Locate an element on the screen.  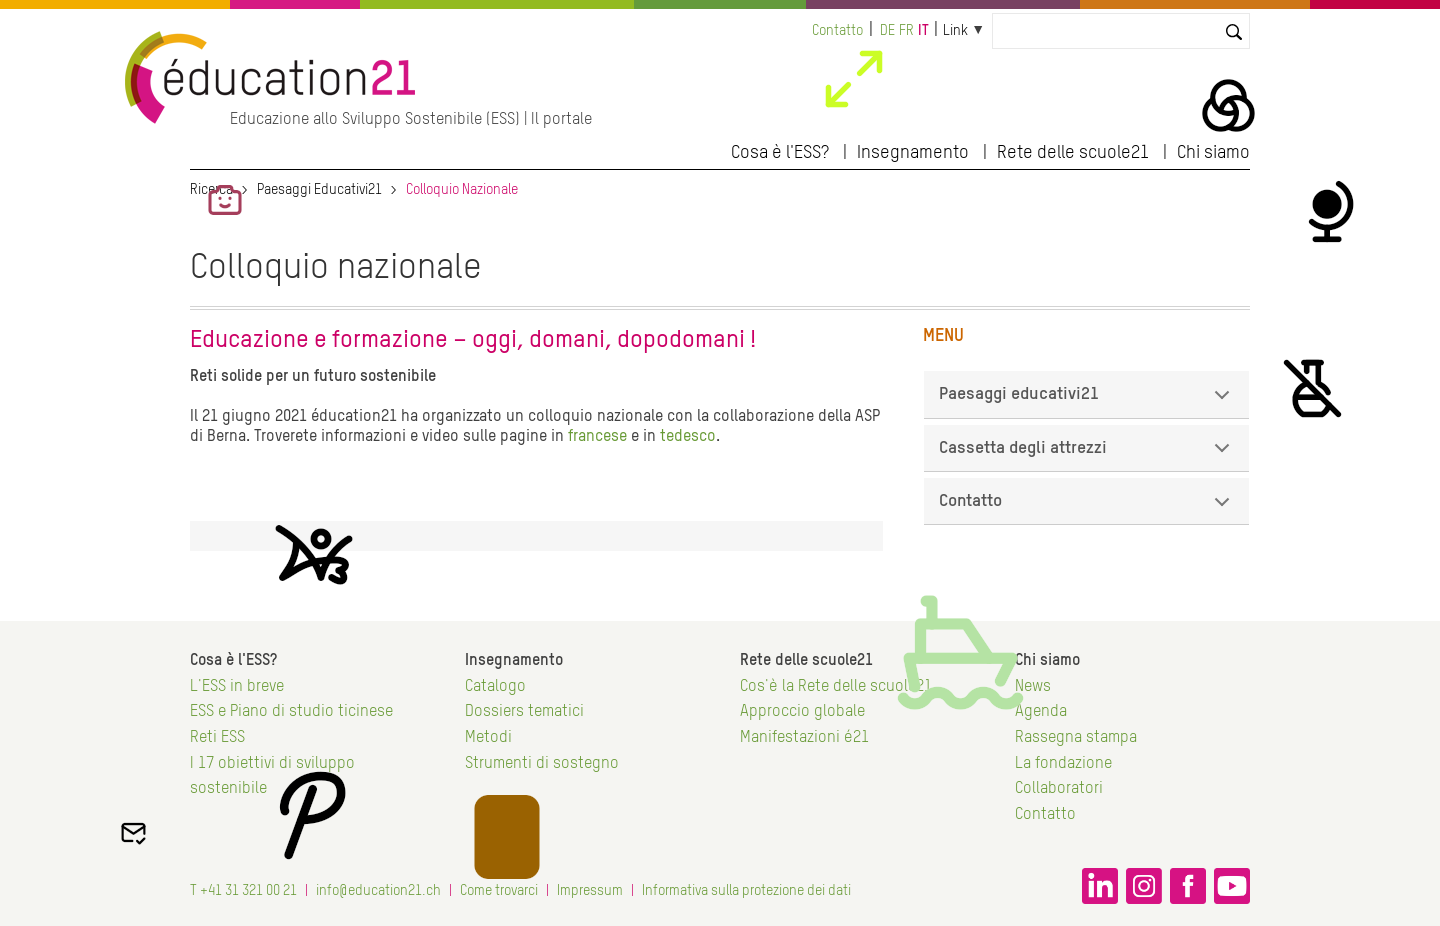
switch to global or worldwide view is located at coordinates (1330, 213).